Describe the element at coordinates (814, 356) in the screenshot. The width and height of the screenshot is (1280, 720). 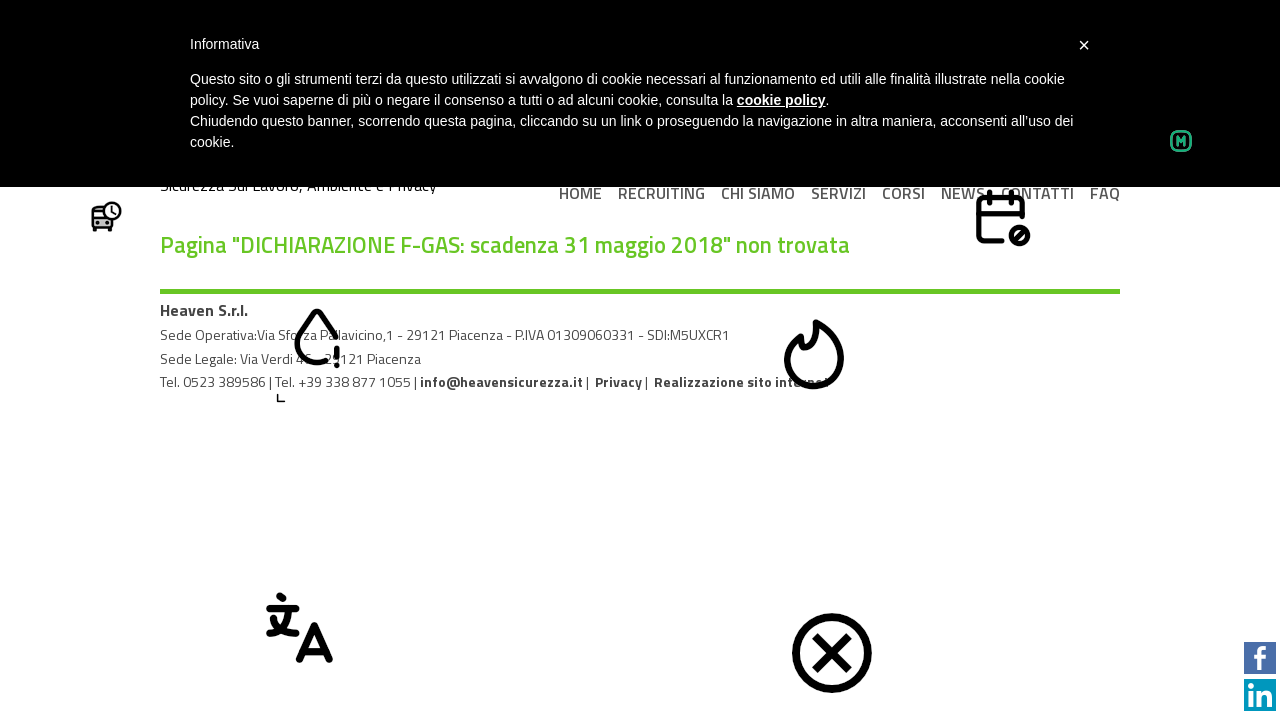
I see `open tinder dating app` at that location.